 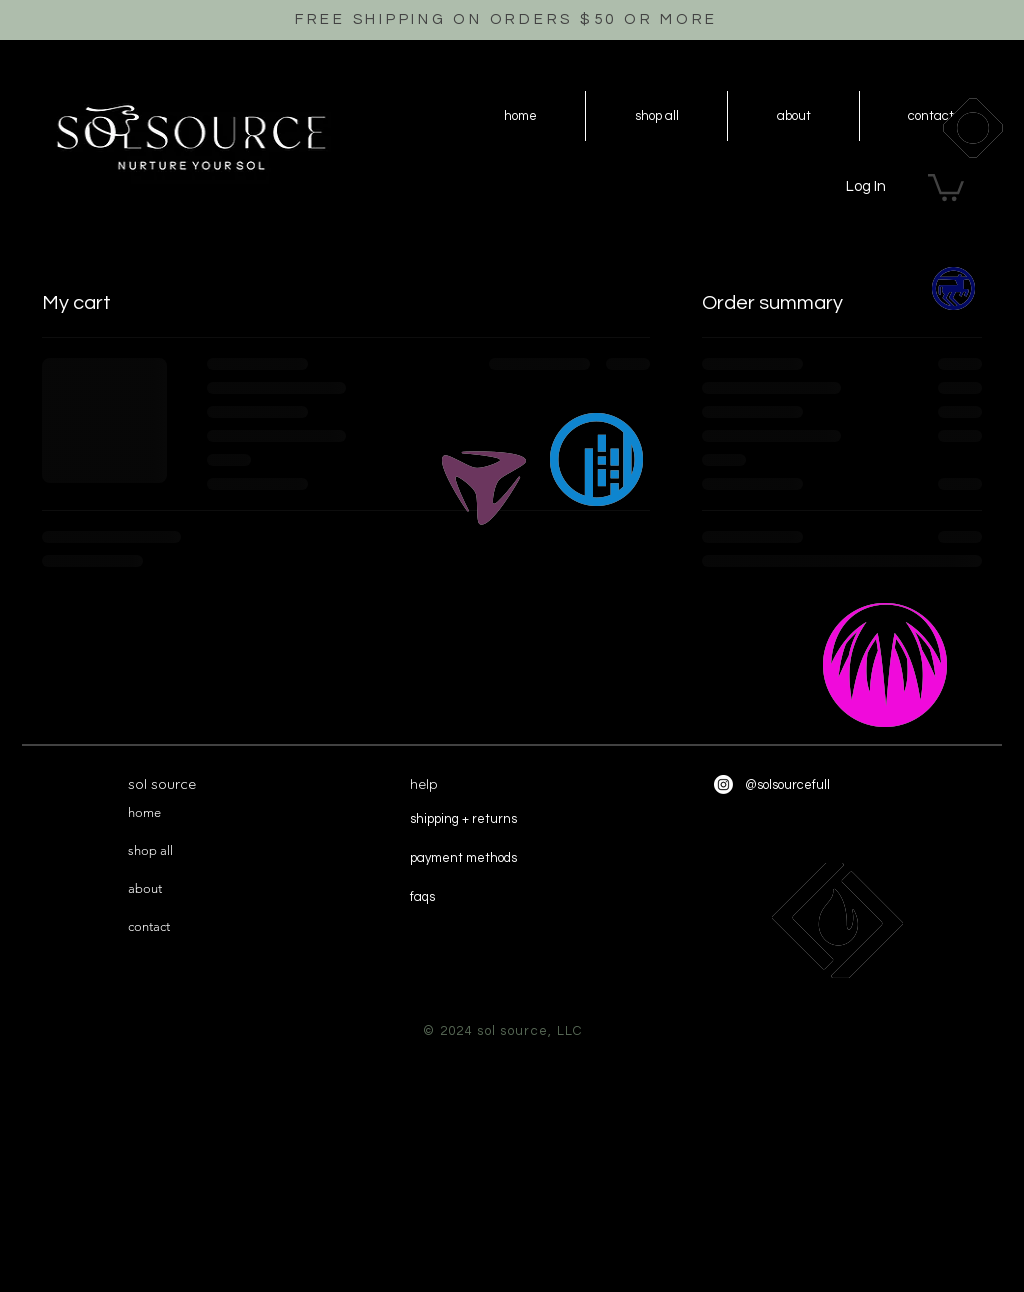 I want to click on freenet brand logo, so click(x=484, y=488).